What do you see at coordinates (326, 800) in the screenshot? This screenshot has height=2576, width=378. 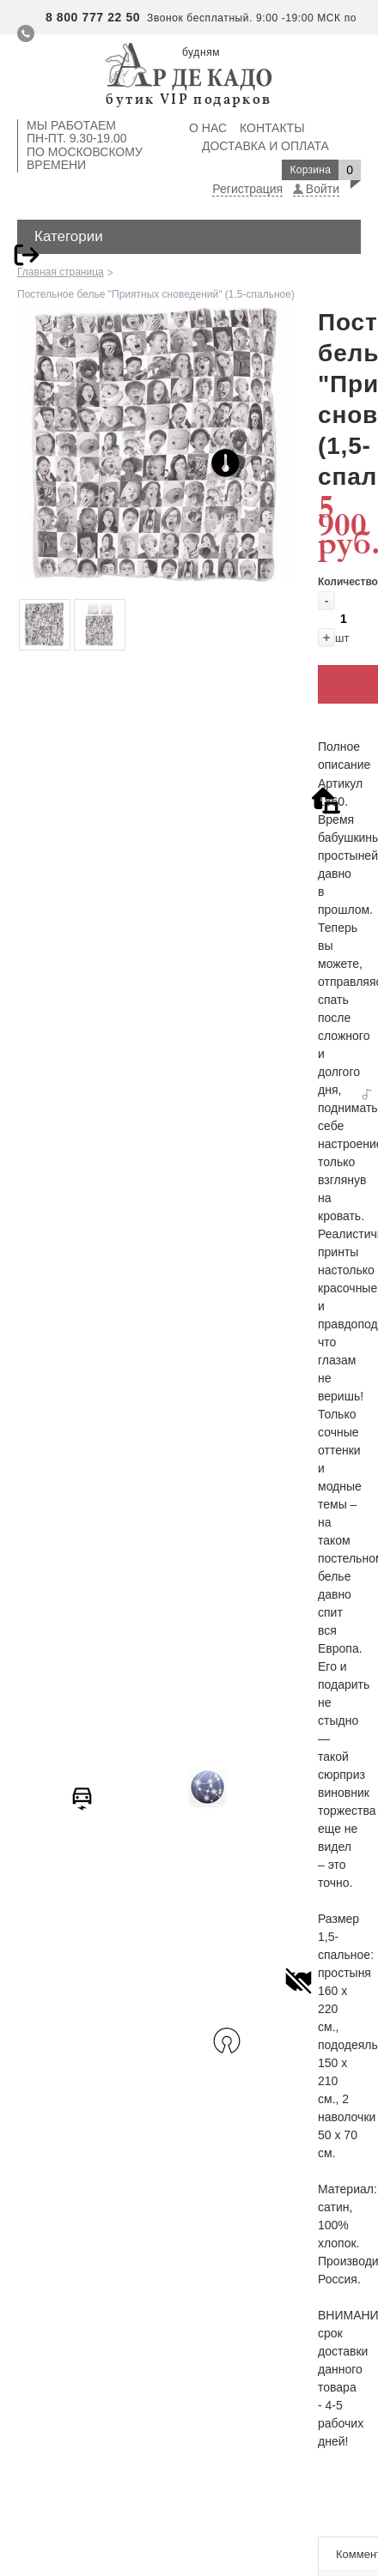 I see `work from home or remote work mode` at bounding box center [326, 800].